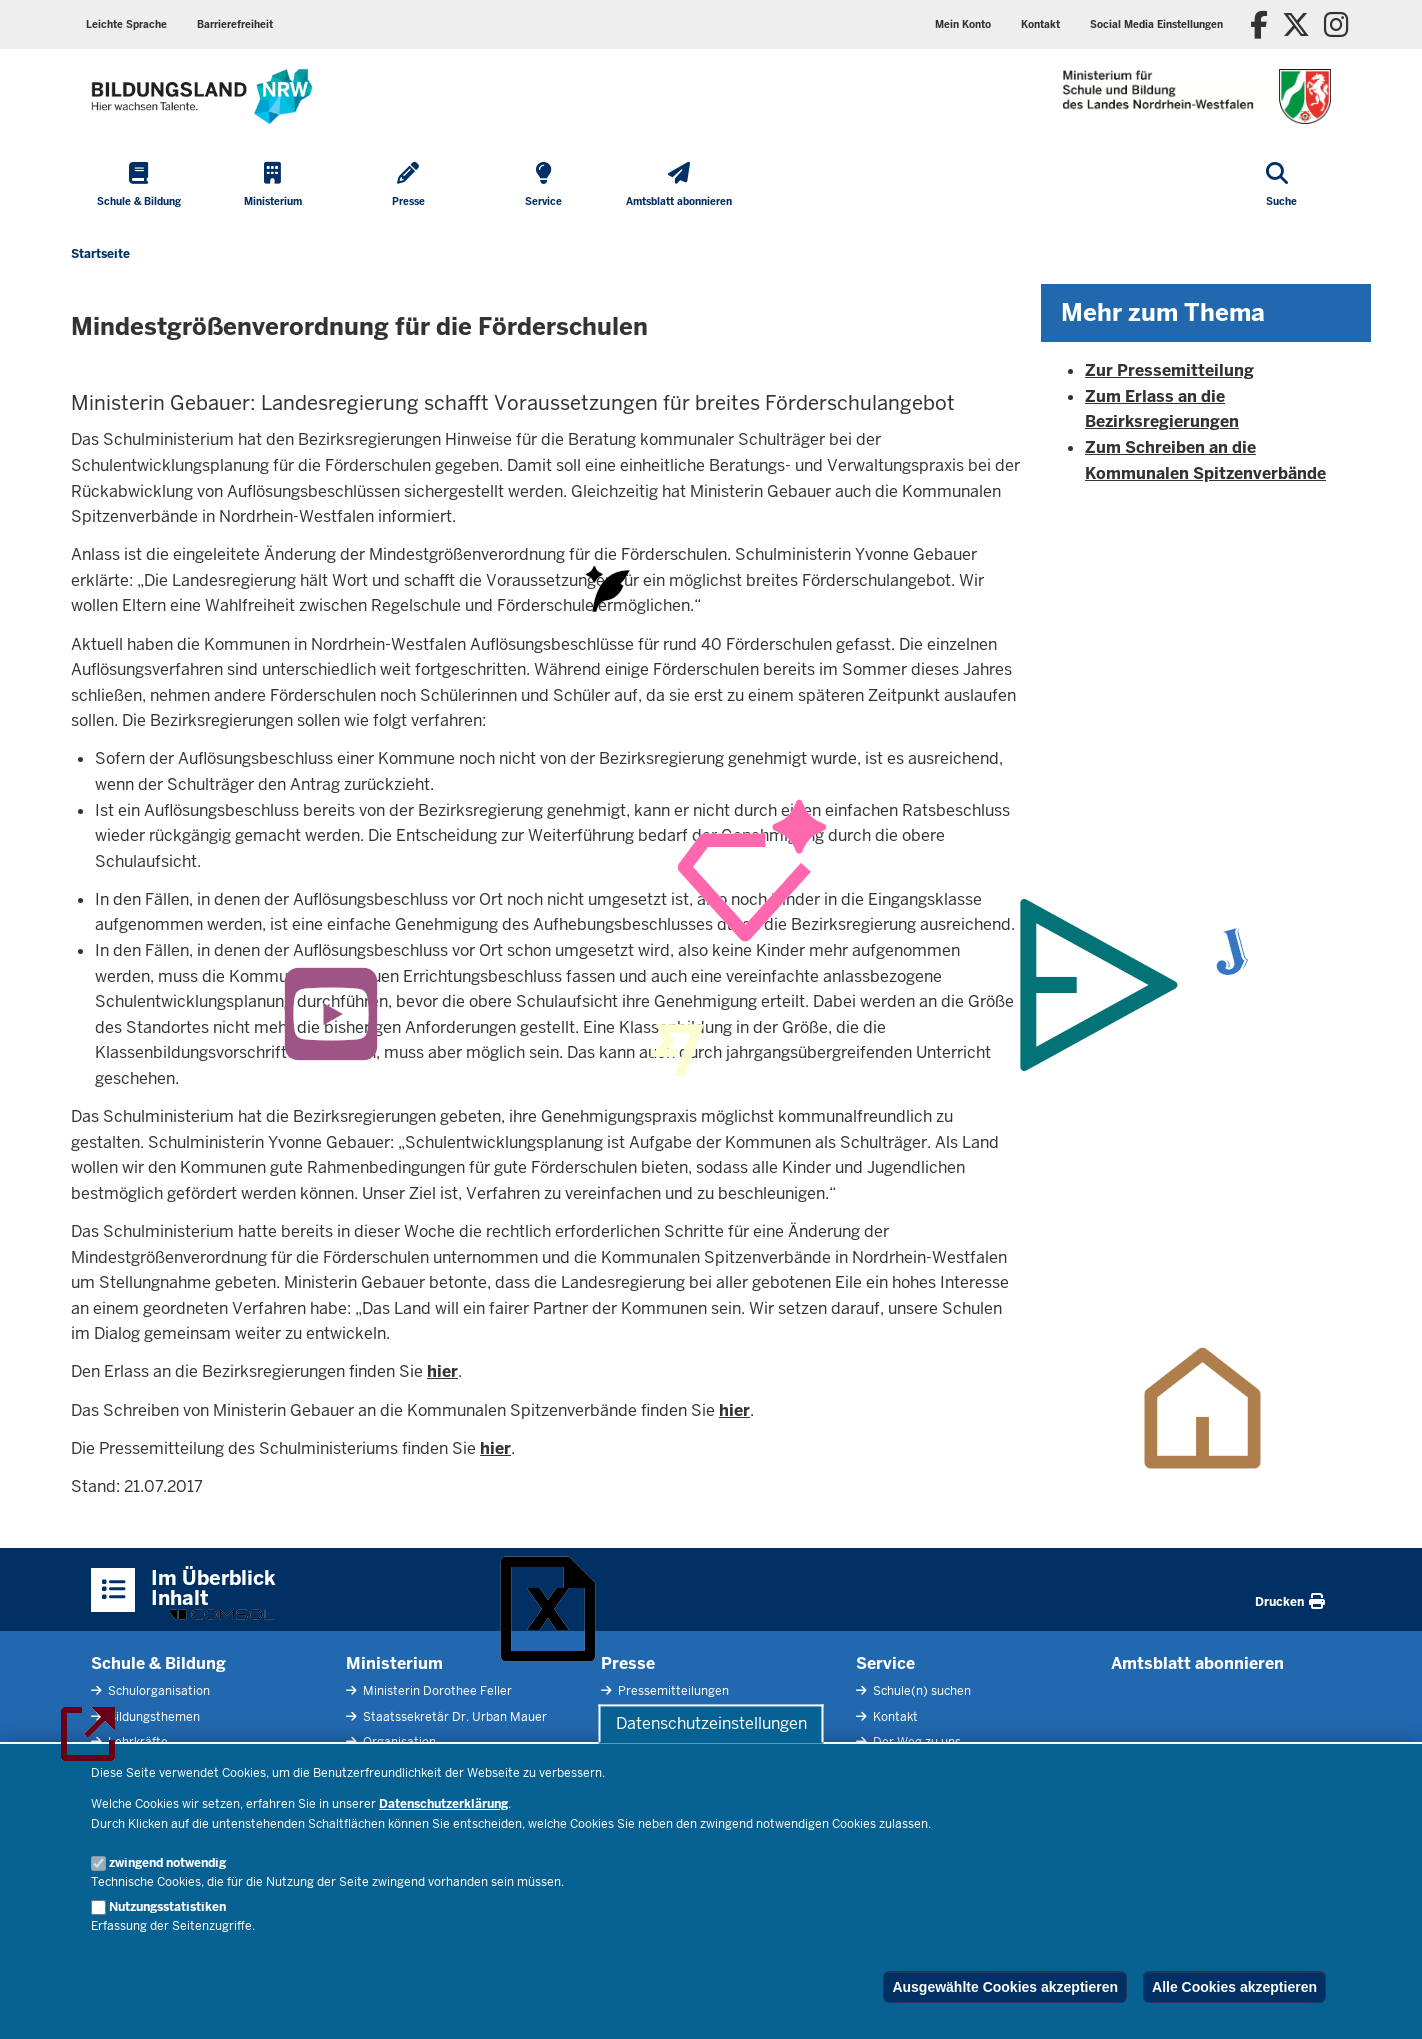 Image resolution: width=1422 pixels, height=2039 pixels. What do you see at coordinates (548, 1609) in the screenshot?
I see `open an excel spreadsheet` at bounding box center [548, 1609].